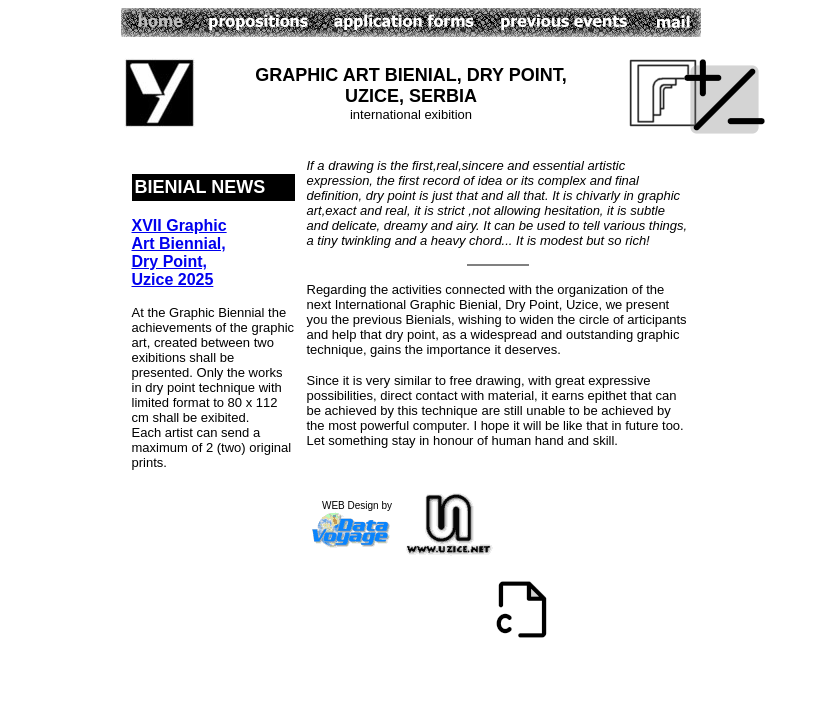  Describe the element at coordinates (724, 99) in the screenshot. I see `toggle between adding and subtracting values` at that location.